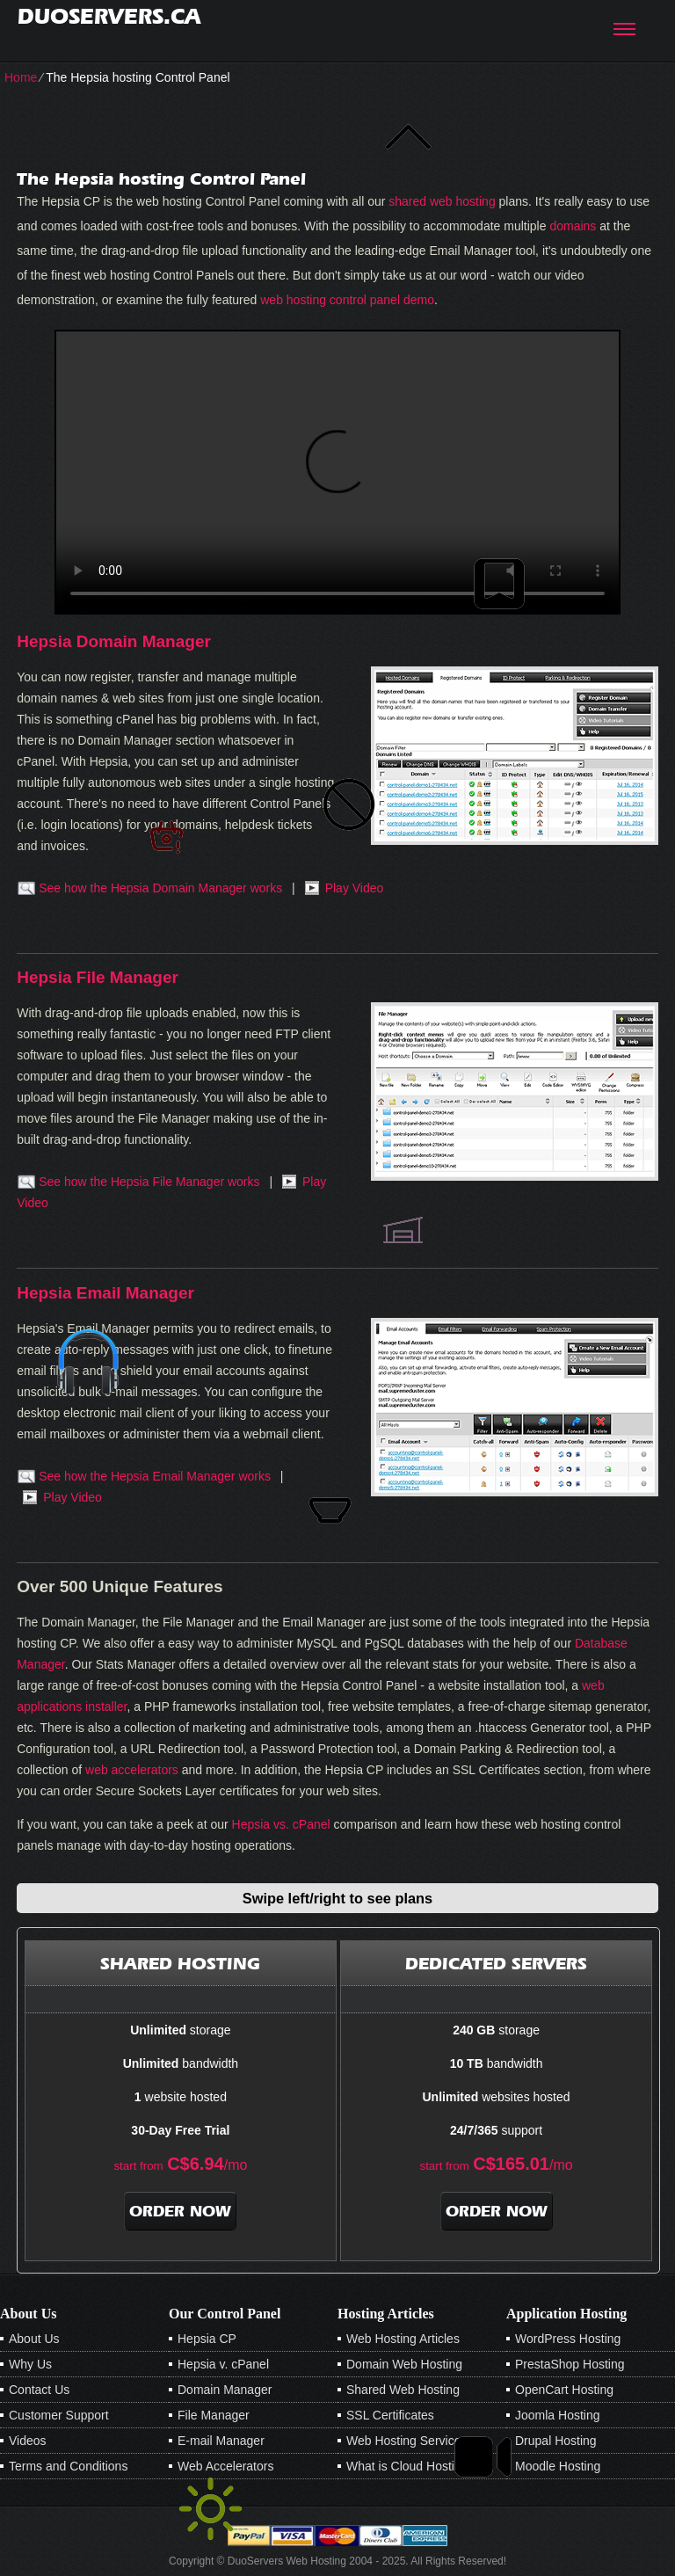 This screenshot has width=675, height=2576. I want to click on collapse an expanded section, so click(408, 136).